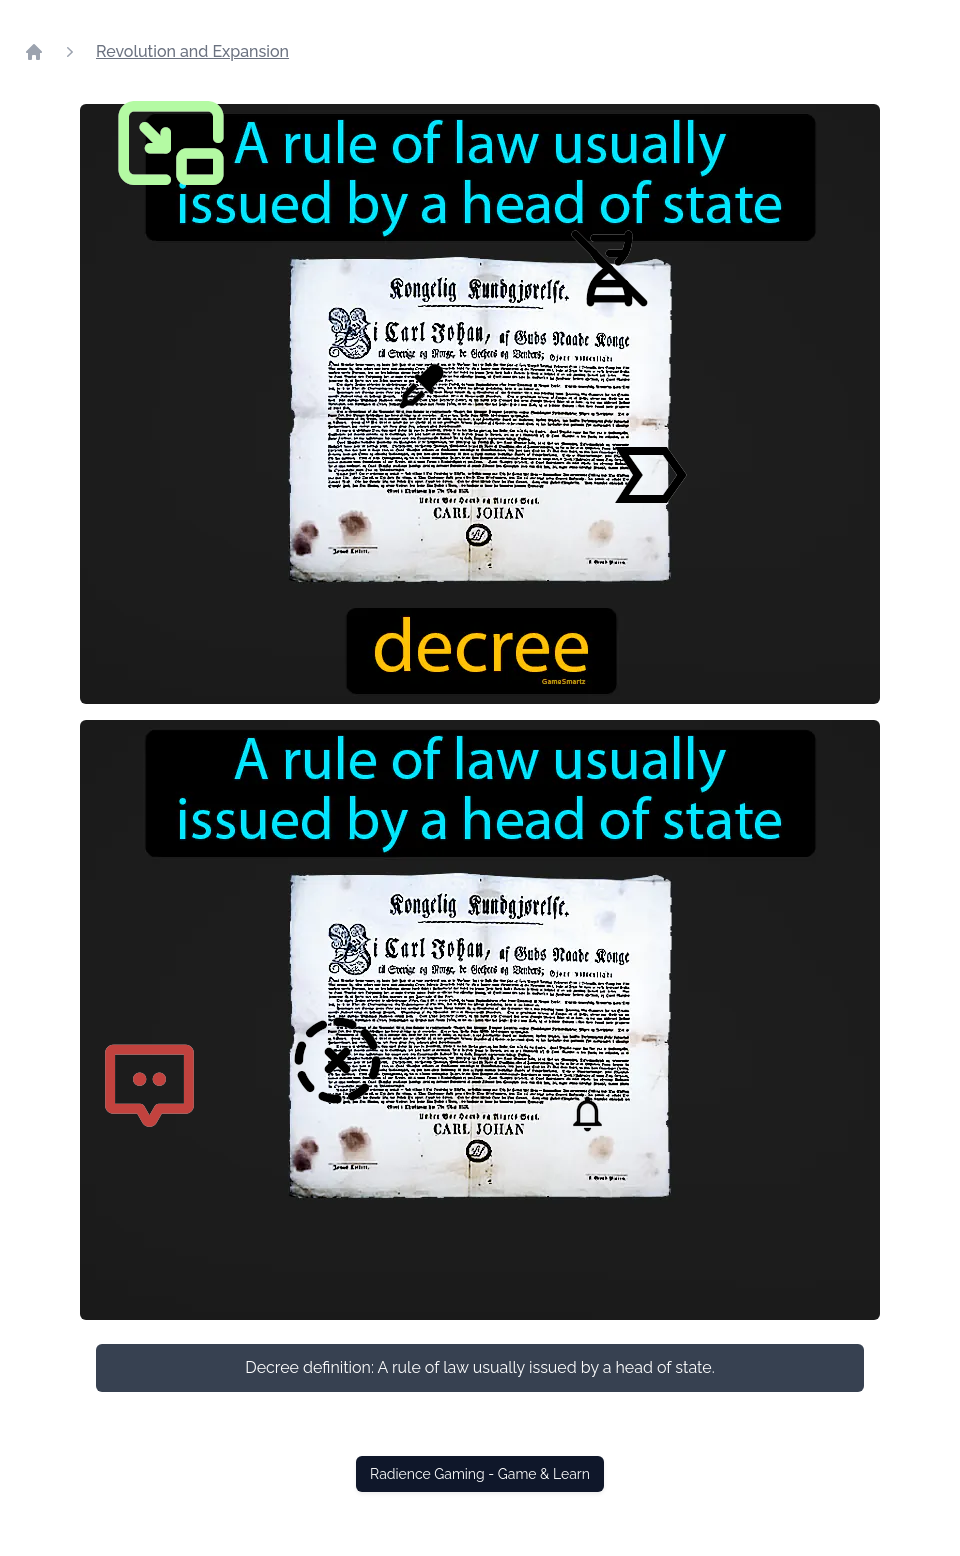 The width and height of the screenshot is (960, 1556). Describe the element at coordinates (587, 1113) in the screenshot. I see `view your notifications` at that location.